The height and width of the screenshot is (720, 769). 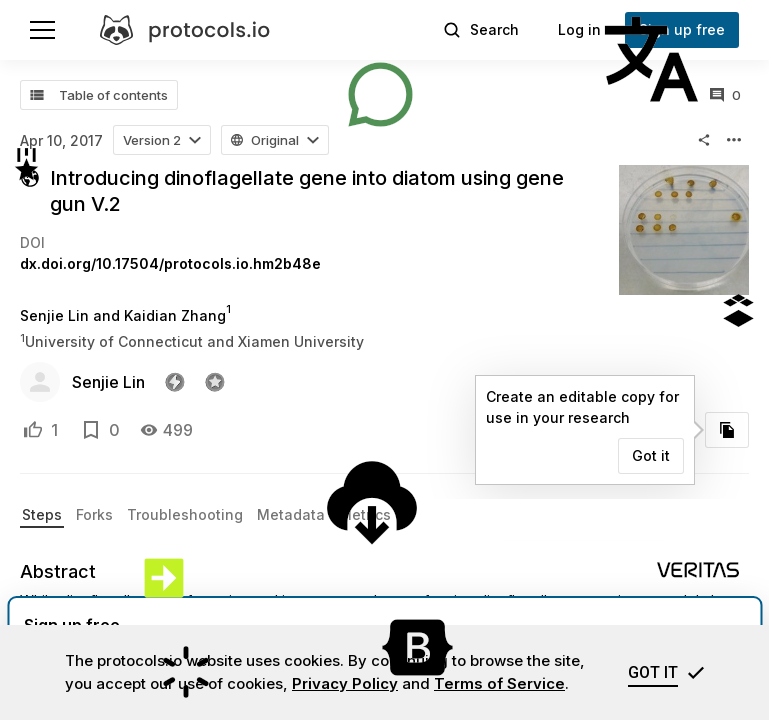 What do you see at coordinates (164, 578) in the screenshot?
I see `proceed to the next step` at bounding box center [164, 578].